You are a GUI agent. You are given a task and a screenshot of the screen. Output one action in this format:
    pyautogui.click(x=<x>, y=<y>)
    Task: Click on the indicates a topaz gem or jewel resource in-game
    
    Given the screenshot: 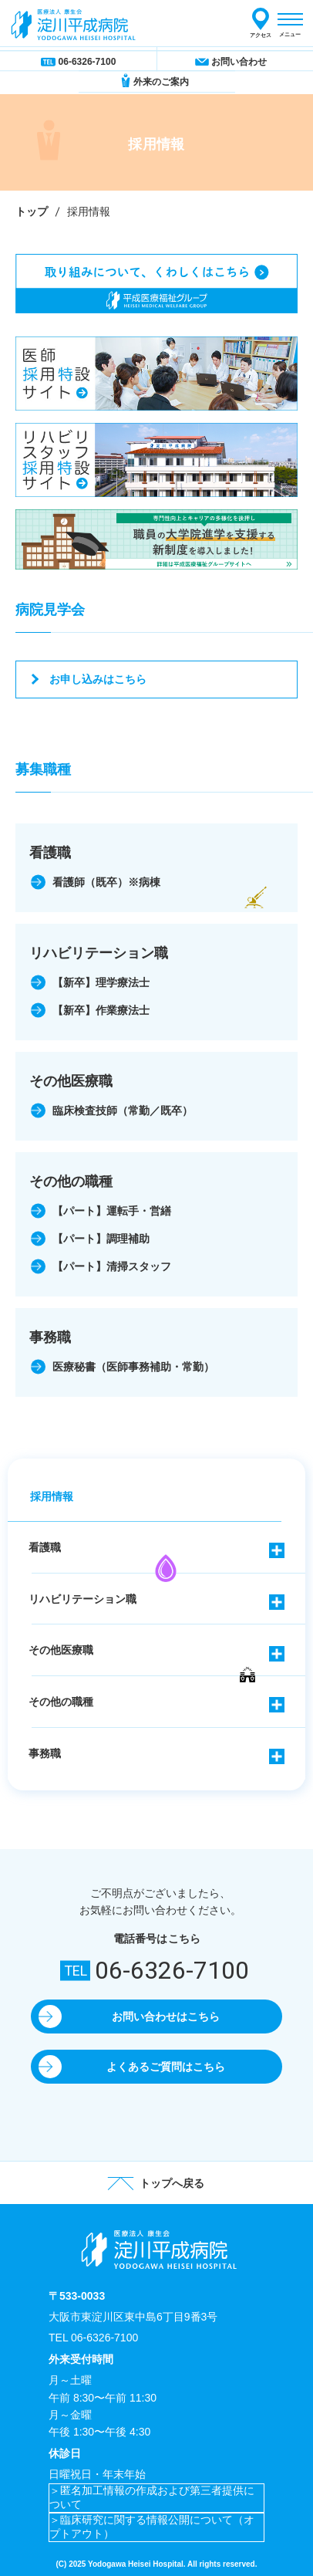 What is the action you would take?
    pyautogui.click(x=166, y=1568)
    